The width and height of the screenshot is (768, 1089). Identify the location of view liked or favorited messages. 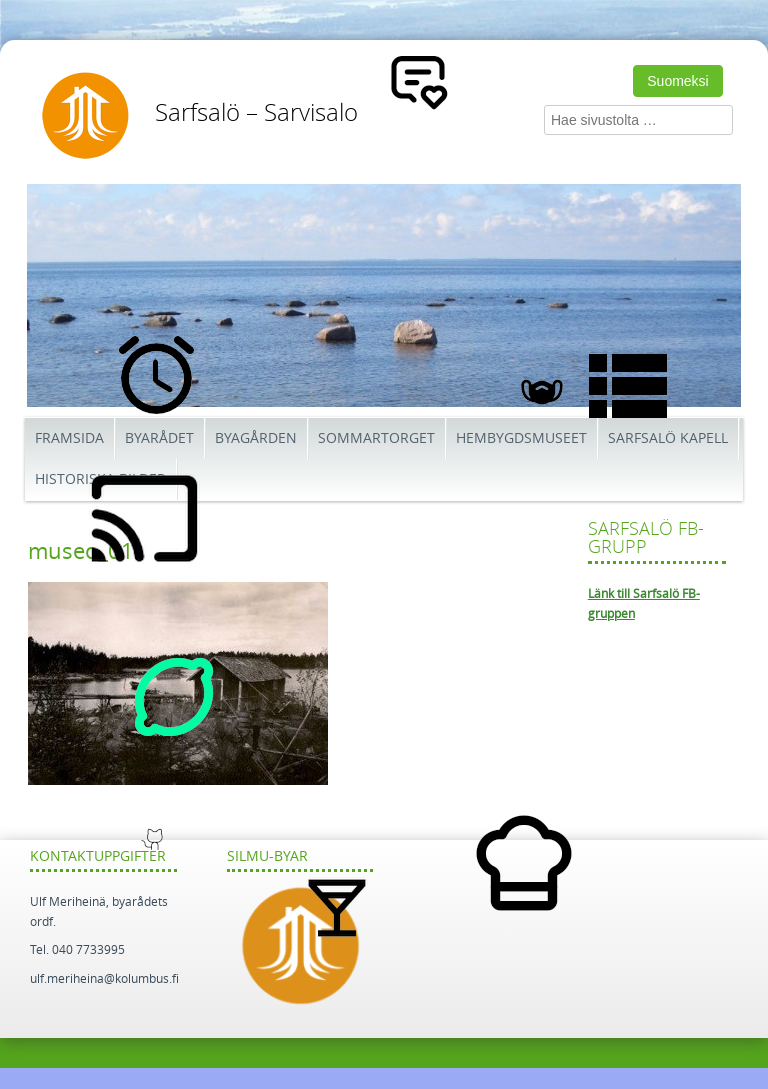
(418, 80).